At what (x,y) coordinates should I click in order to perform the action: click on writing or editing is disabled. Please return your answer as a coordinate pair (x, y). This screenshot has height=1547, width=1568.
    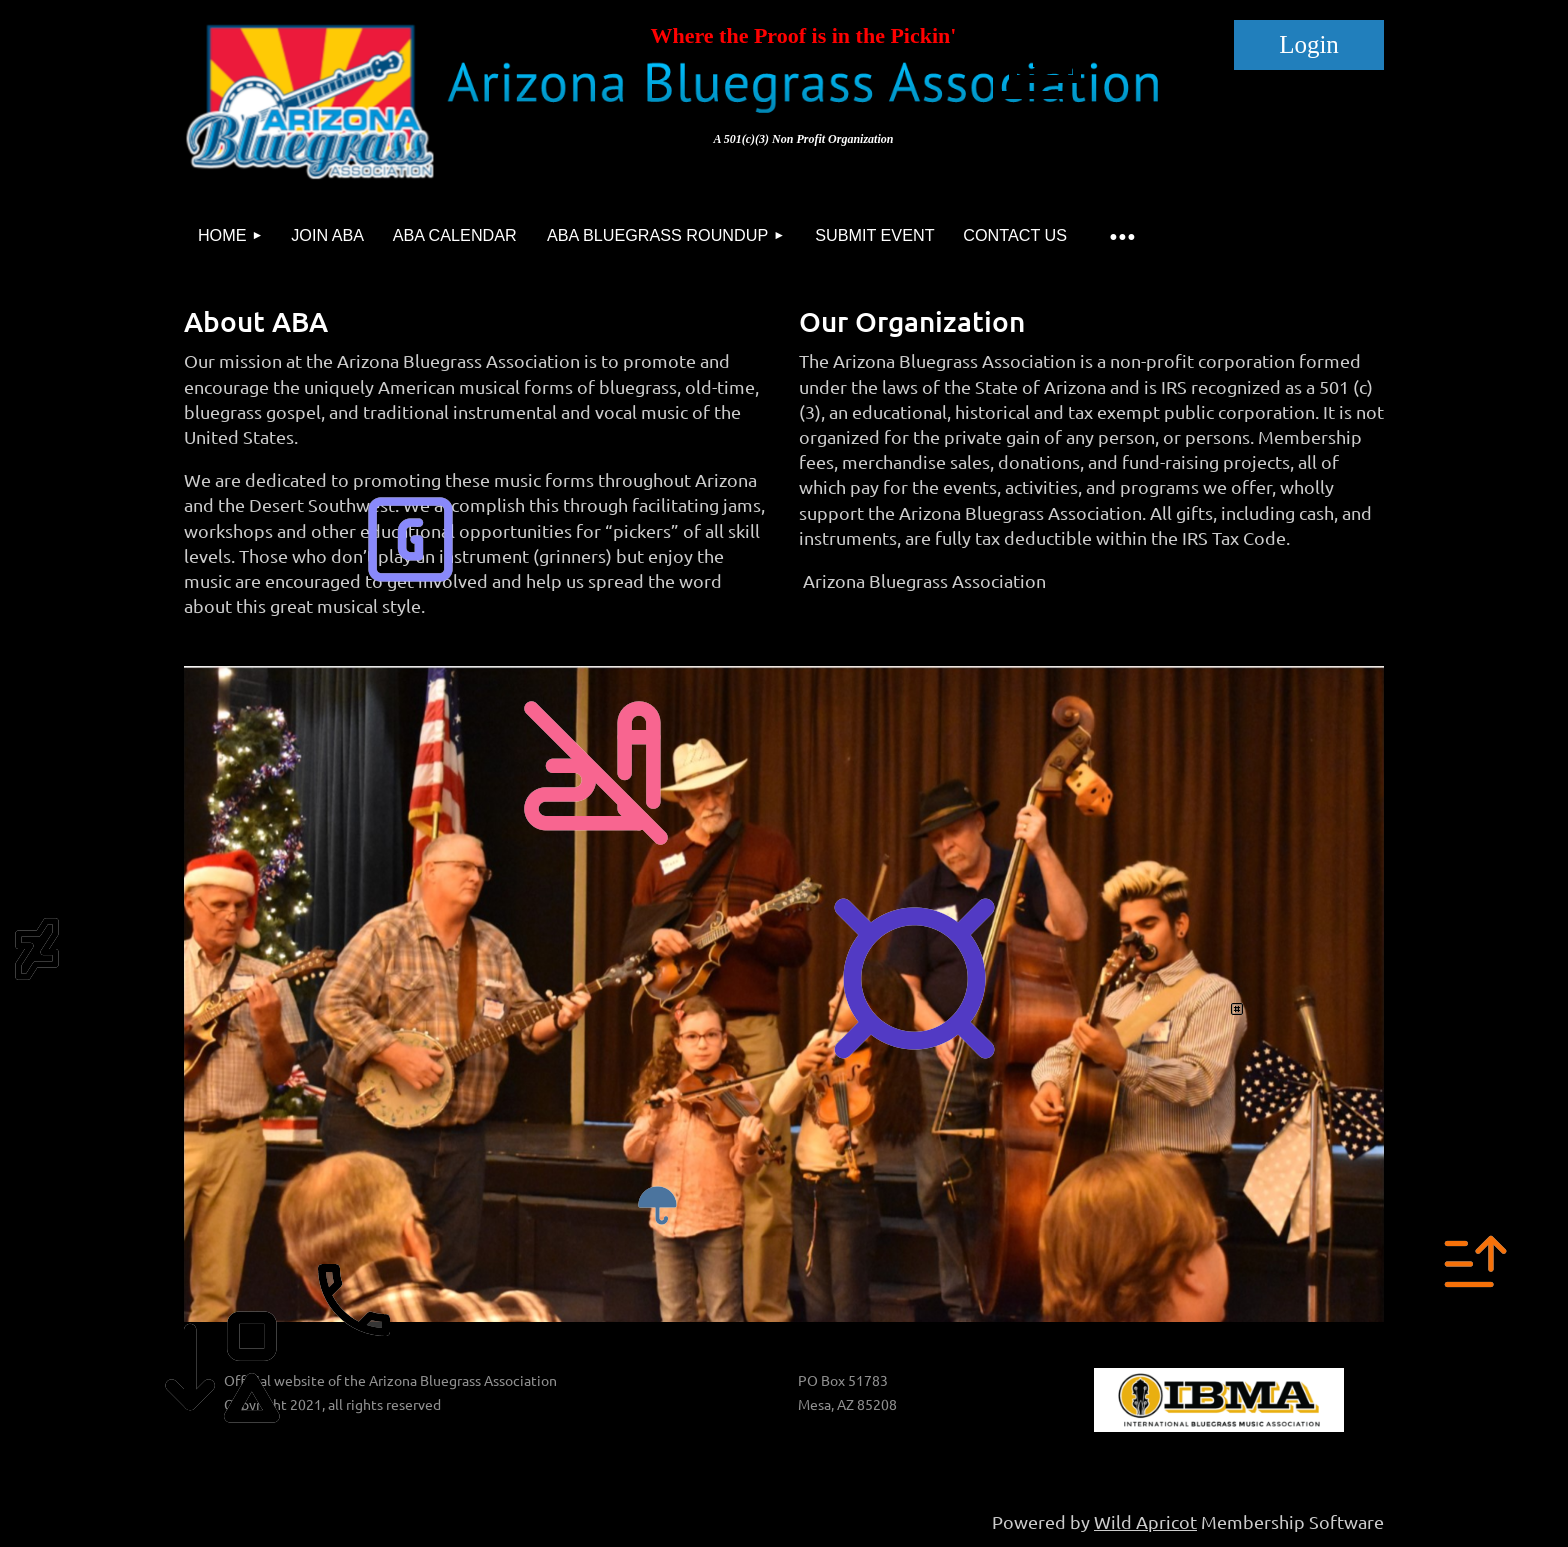
    Looking at the image, I should click on (596, 773).